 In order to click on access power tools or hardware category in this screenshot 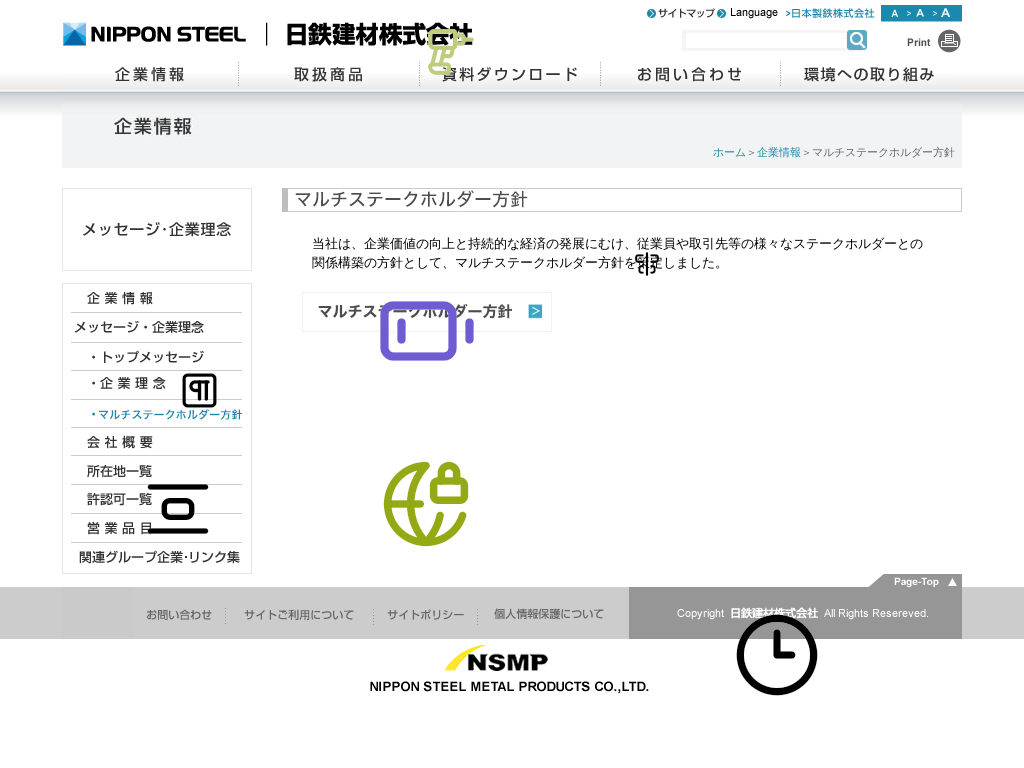, I will do `click(451, 52)`.